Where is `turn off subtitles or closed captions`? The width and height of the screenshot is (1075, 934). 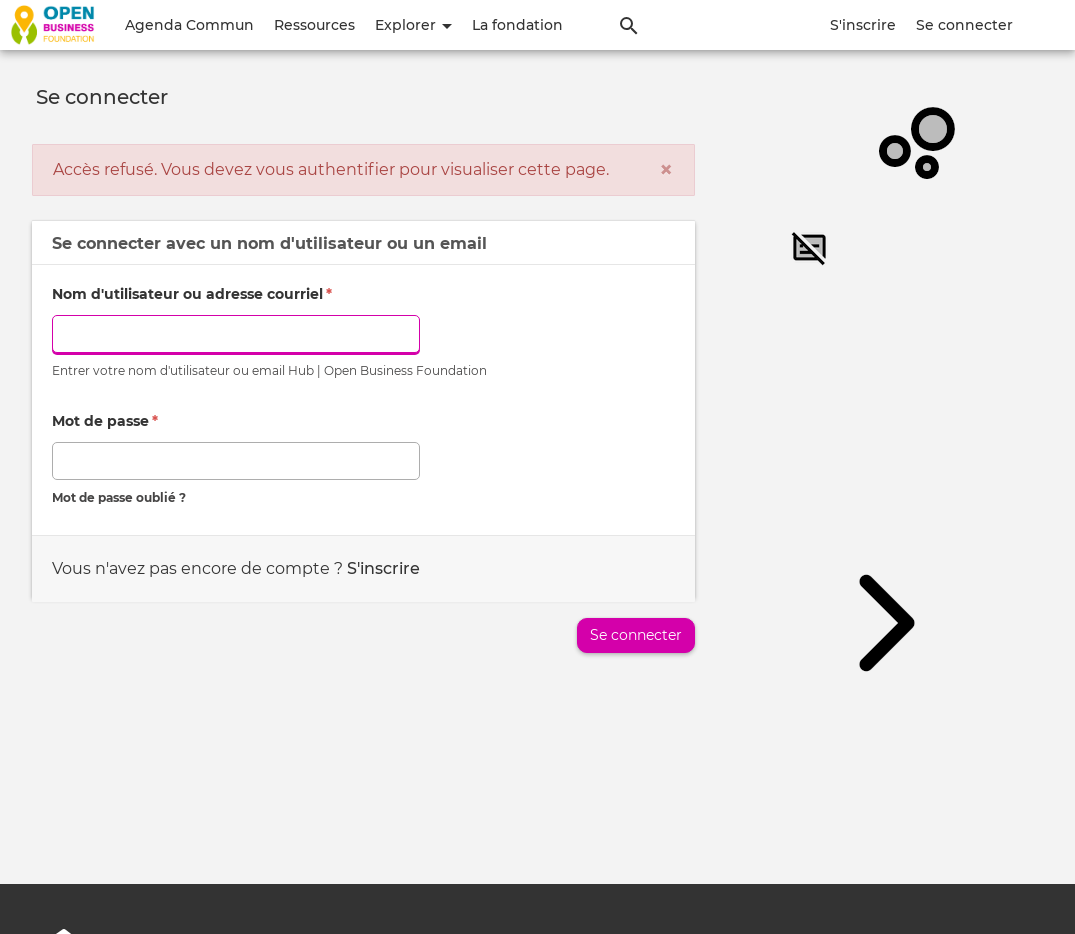 turn off subtitles or closed captions is located at coordinates (809, 247).